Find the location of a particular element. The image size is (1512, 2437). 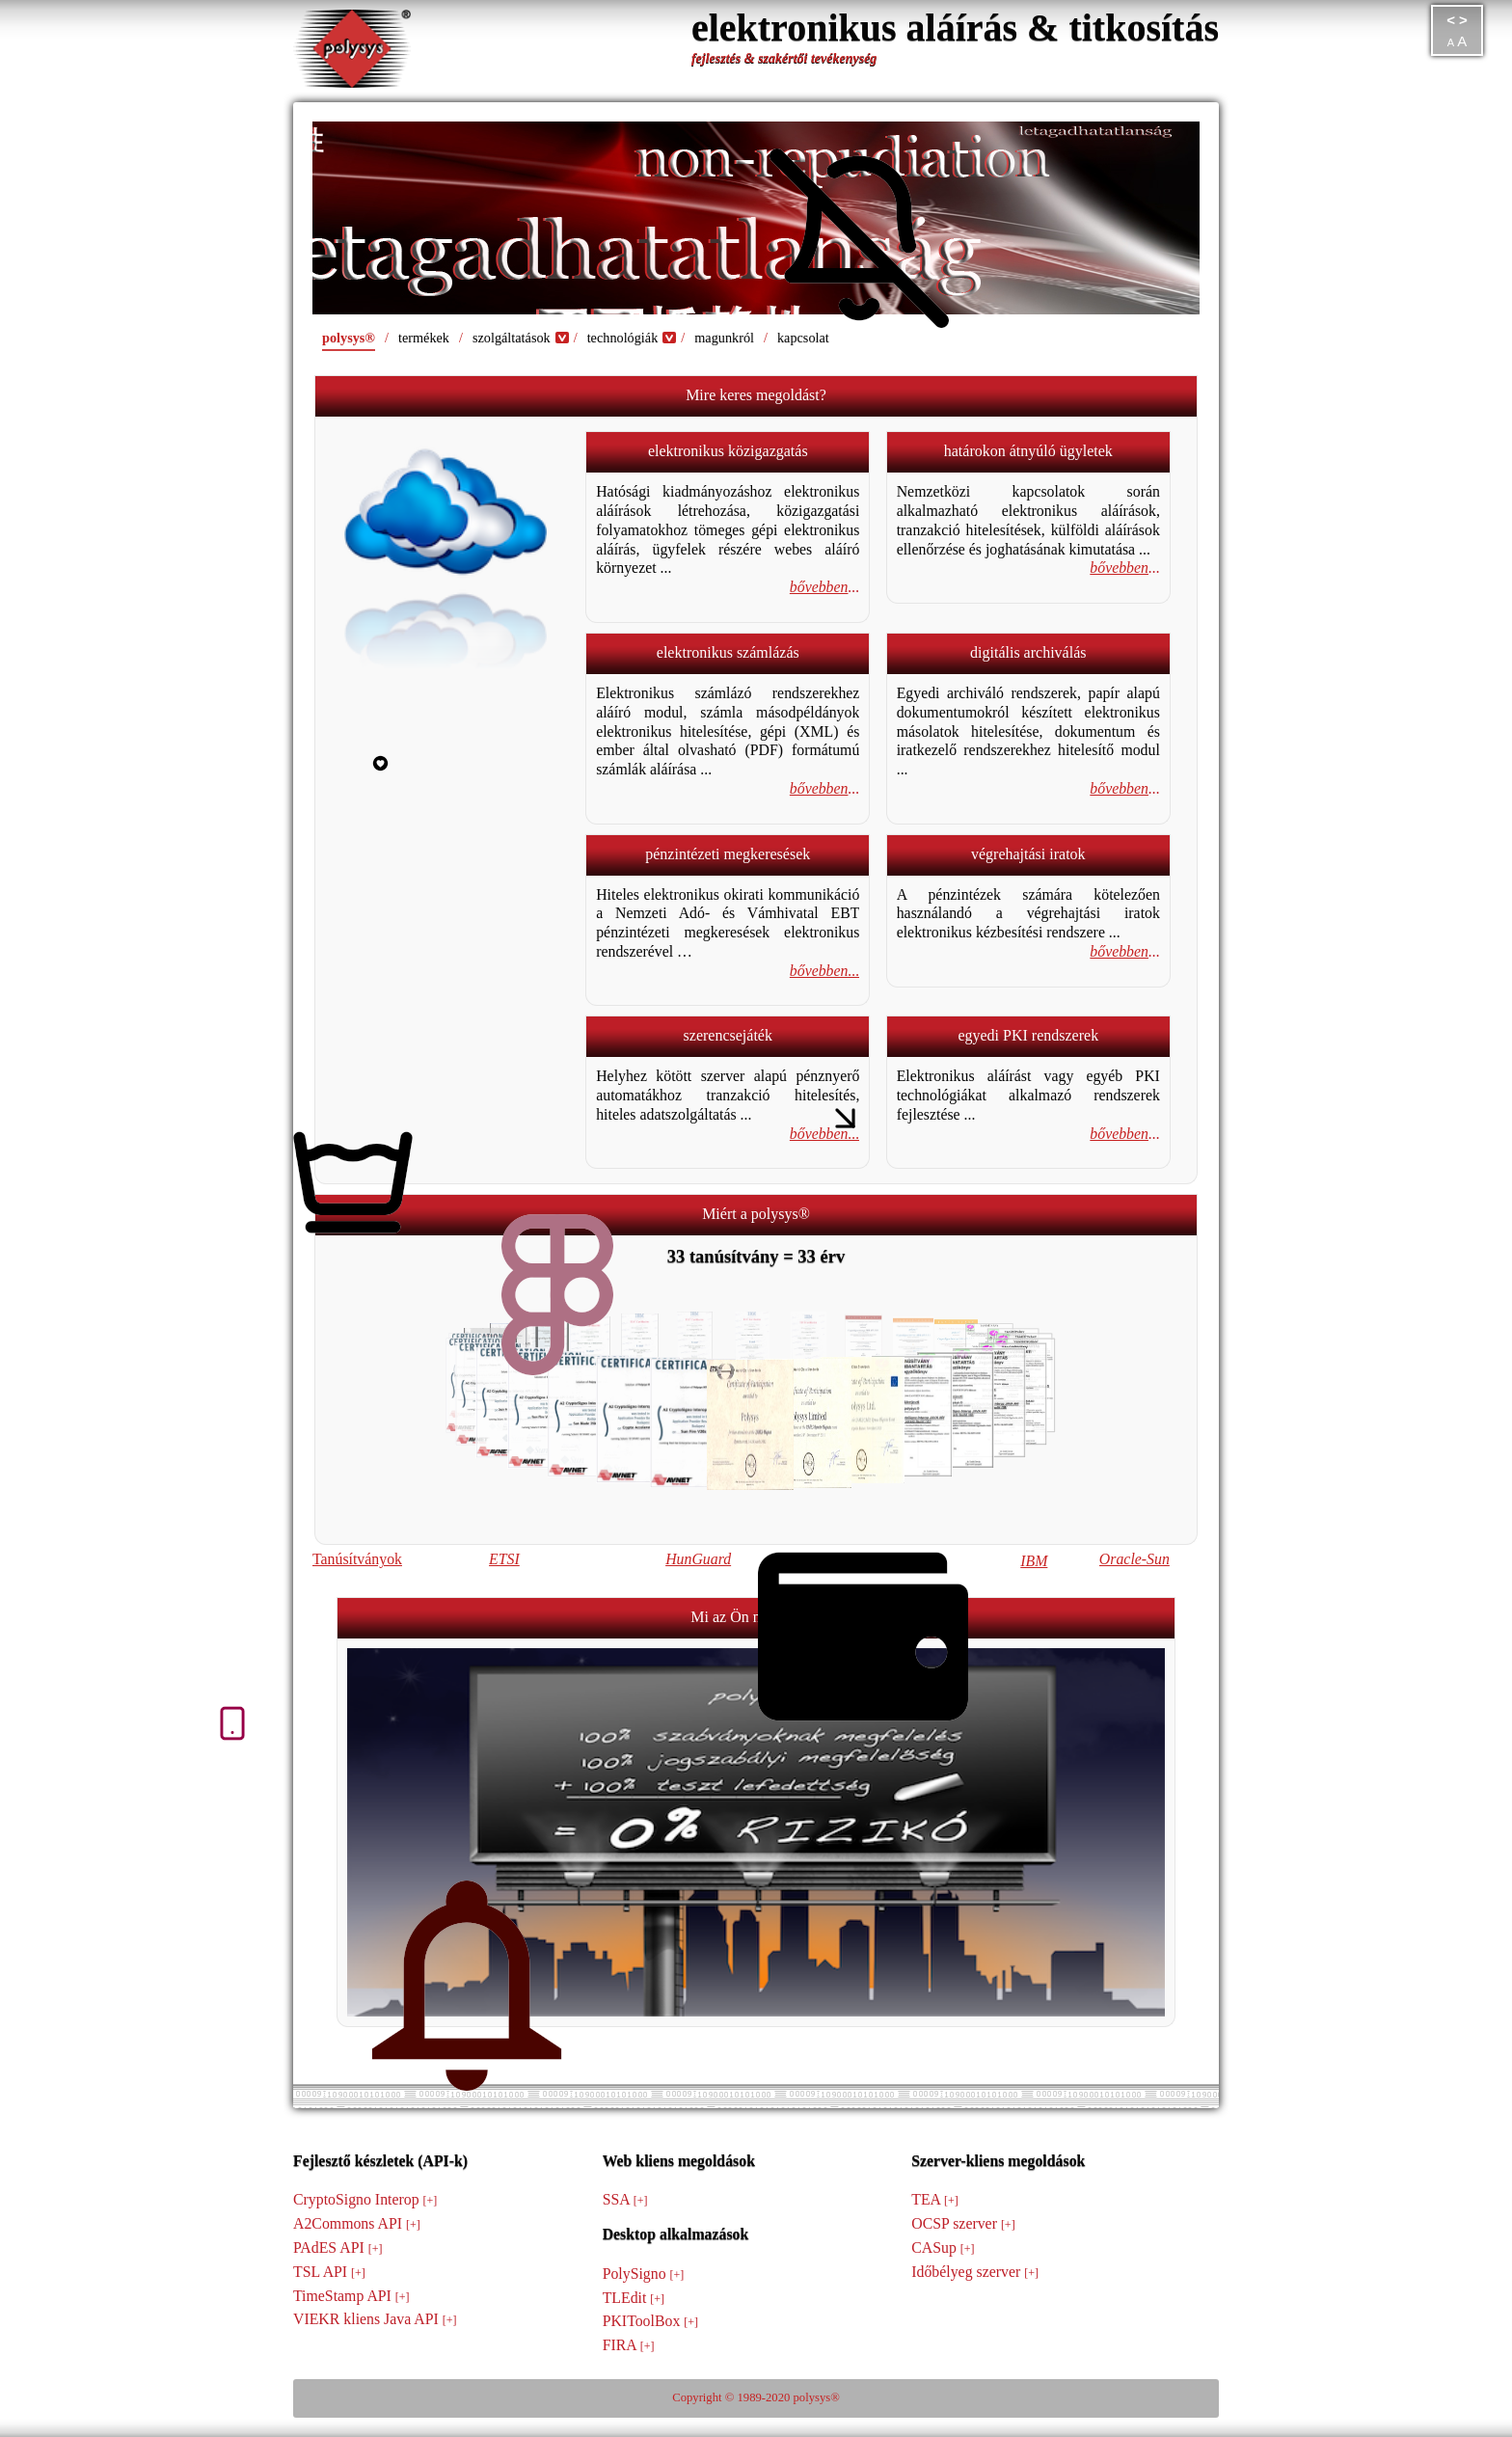

add to favorites is located at coordinates (380, 763).